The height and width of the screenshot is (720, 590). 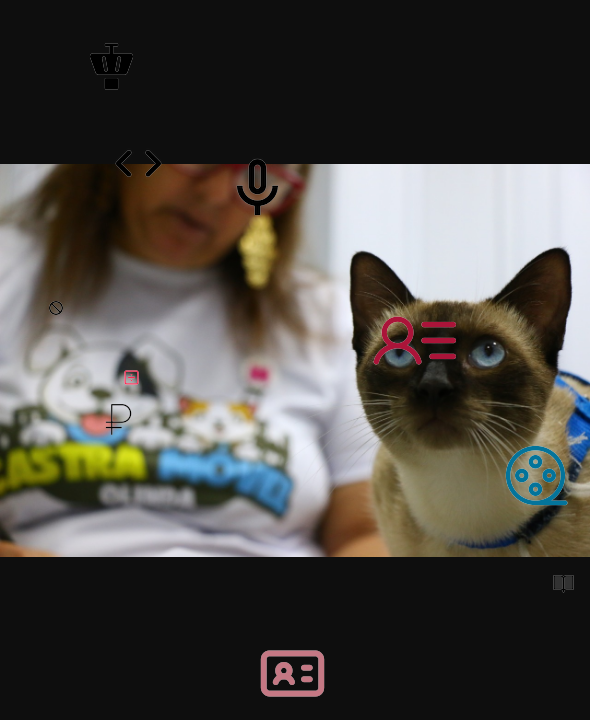 What do you see at coordinates (413, 340) in the screenshot?
I see `view user directory or contact list` at bounding box center [413, 340].